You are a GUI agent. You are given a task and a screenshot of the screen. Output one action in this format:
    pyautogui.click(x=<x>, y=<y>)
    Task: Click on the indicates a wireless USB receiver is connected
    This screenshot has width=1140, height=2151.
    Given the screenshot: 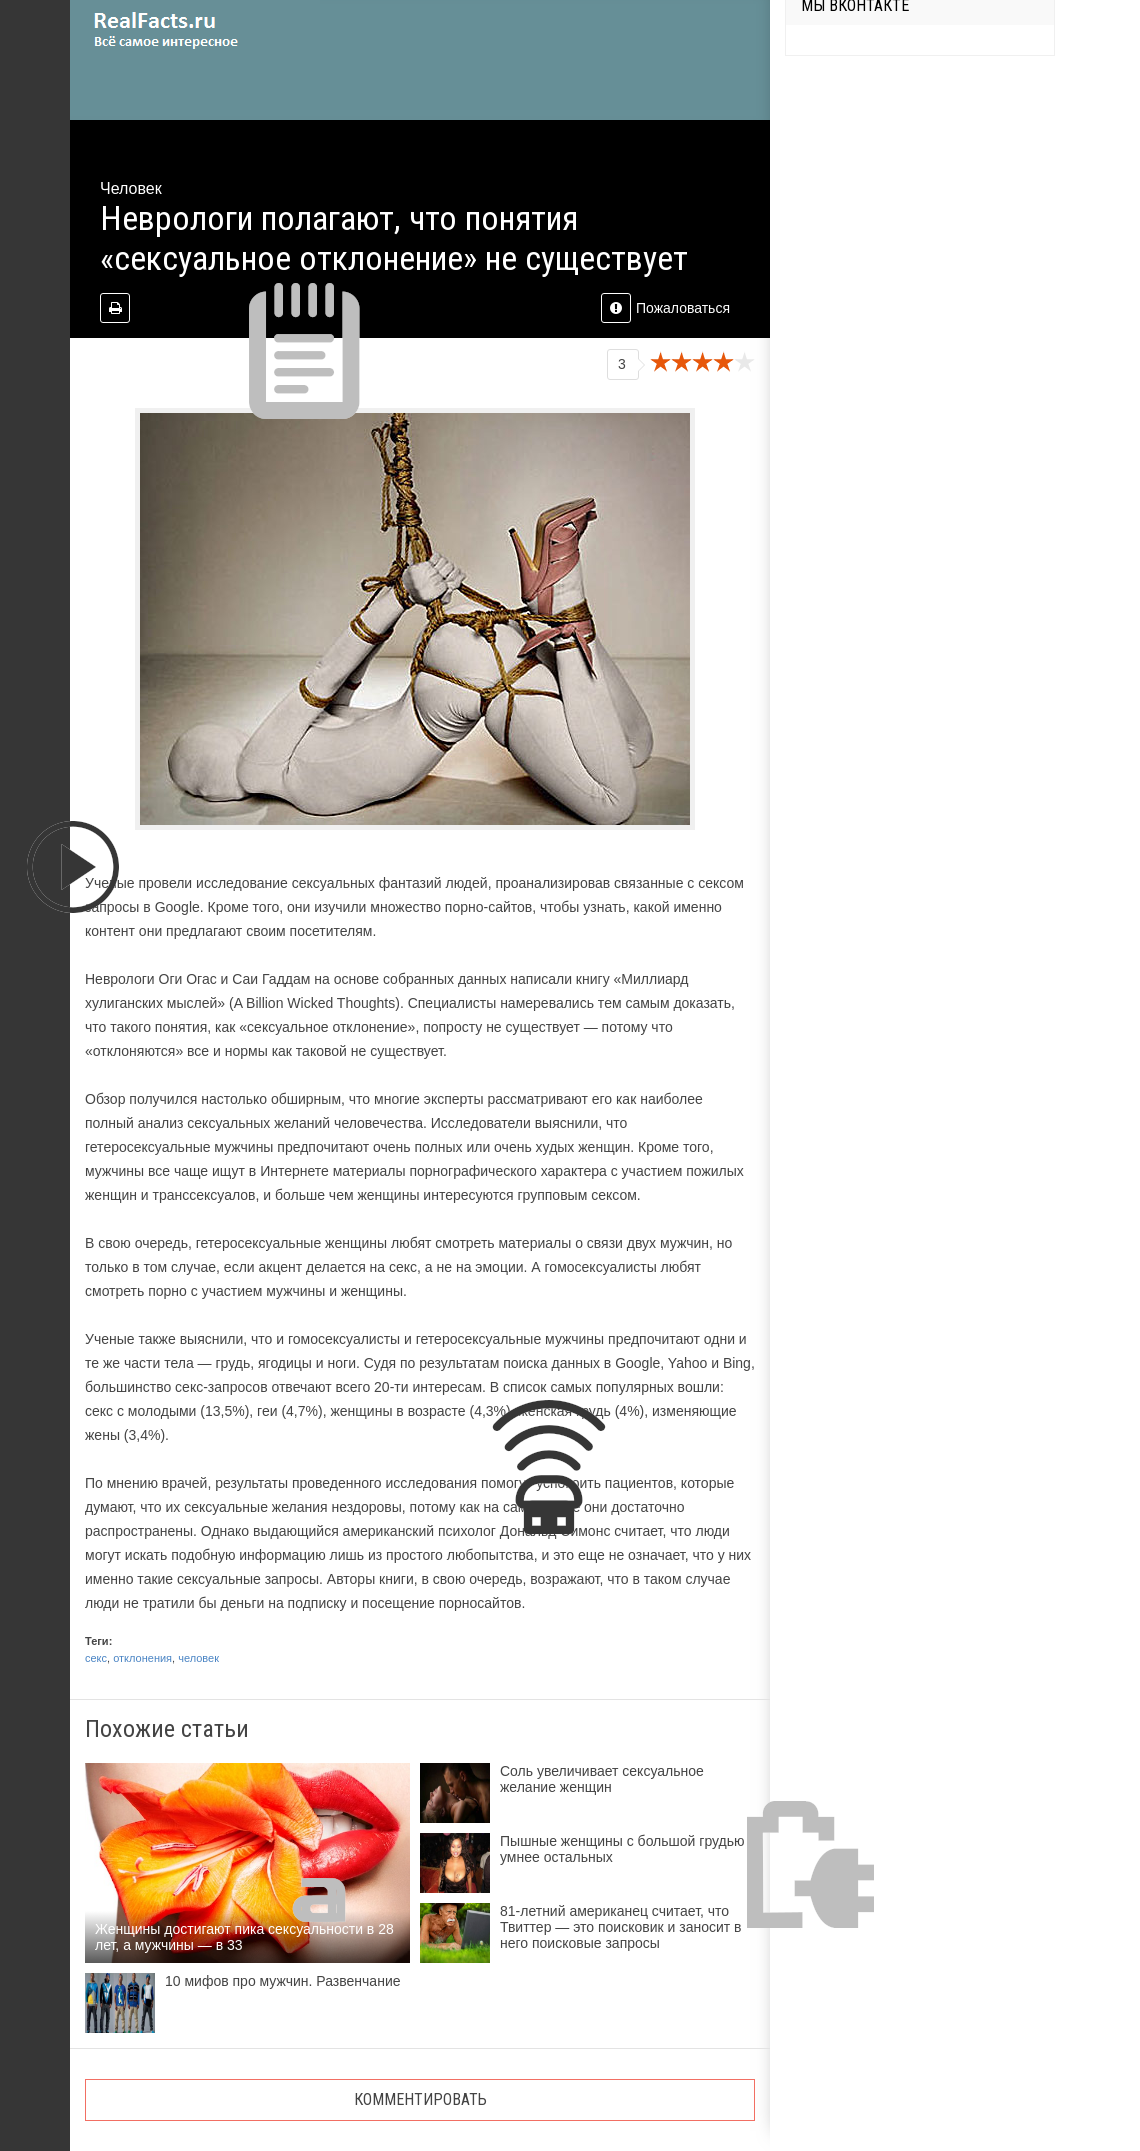 What is the action you would take?
    pyautogui.click(x=549, y=1467)
    